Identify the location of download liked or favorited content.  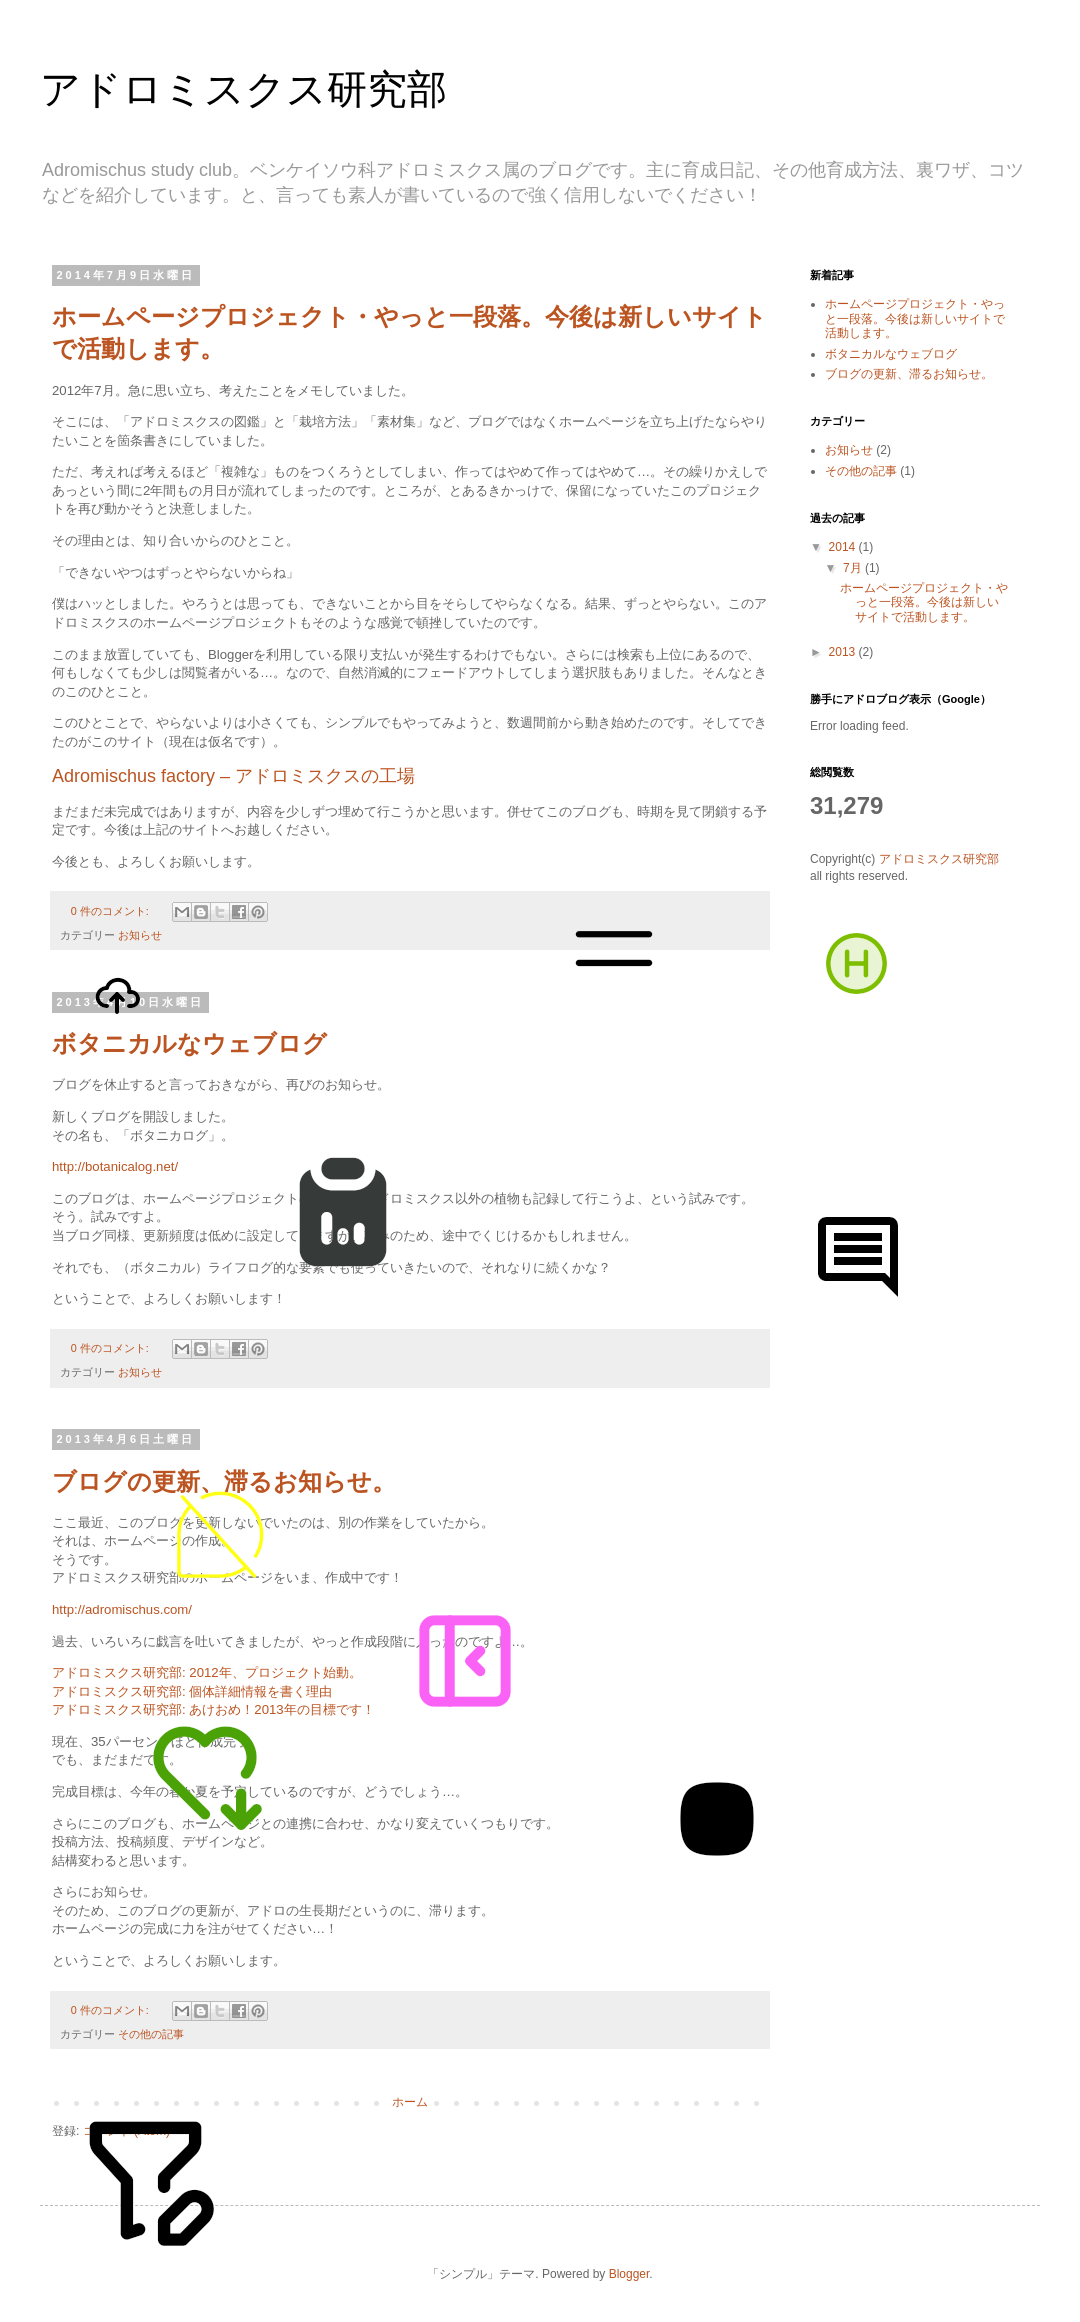
(205, 1773).